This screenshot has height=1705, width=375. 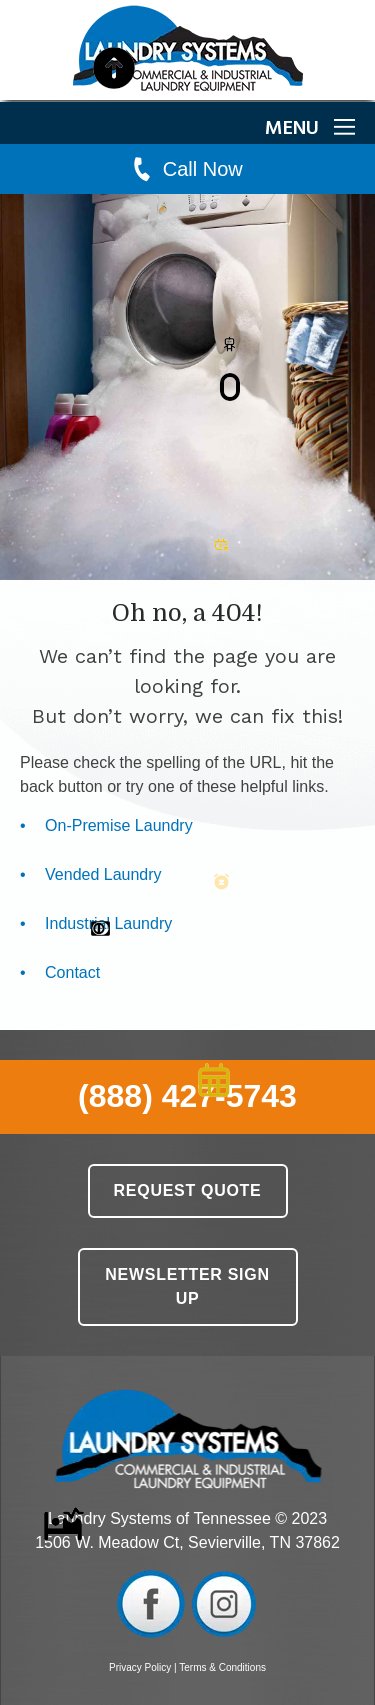 I want to click on snooze an active alarm, so click(x=221, y=881).